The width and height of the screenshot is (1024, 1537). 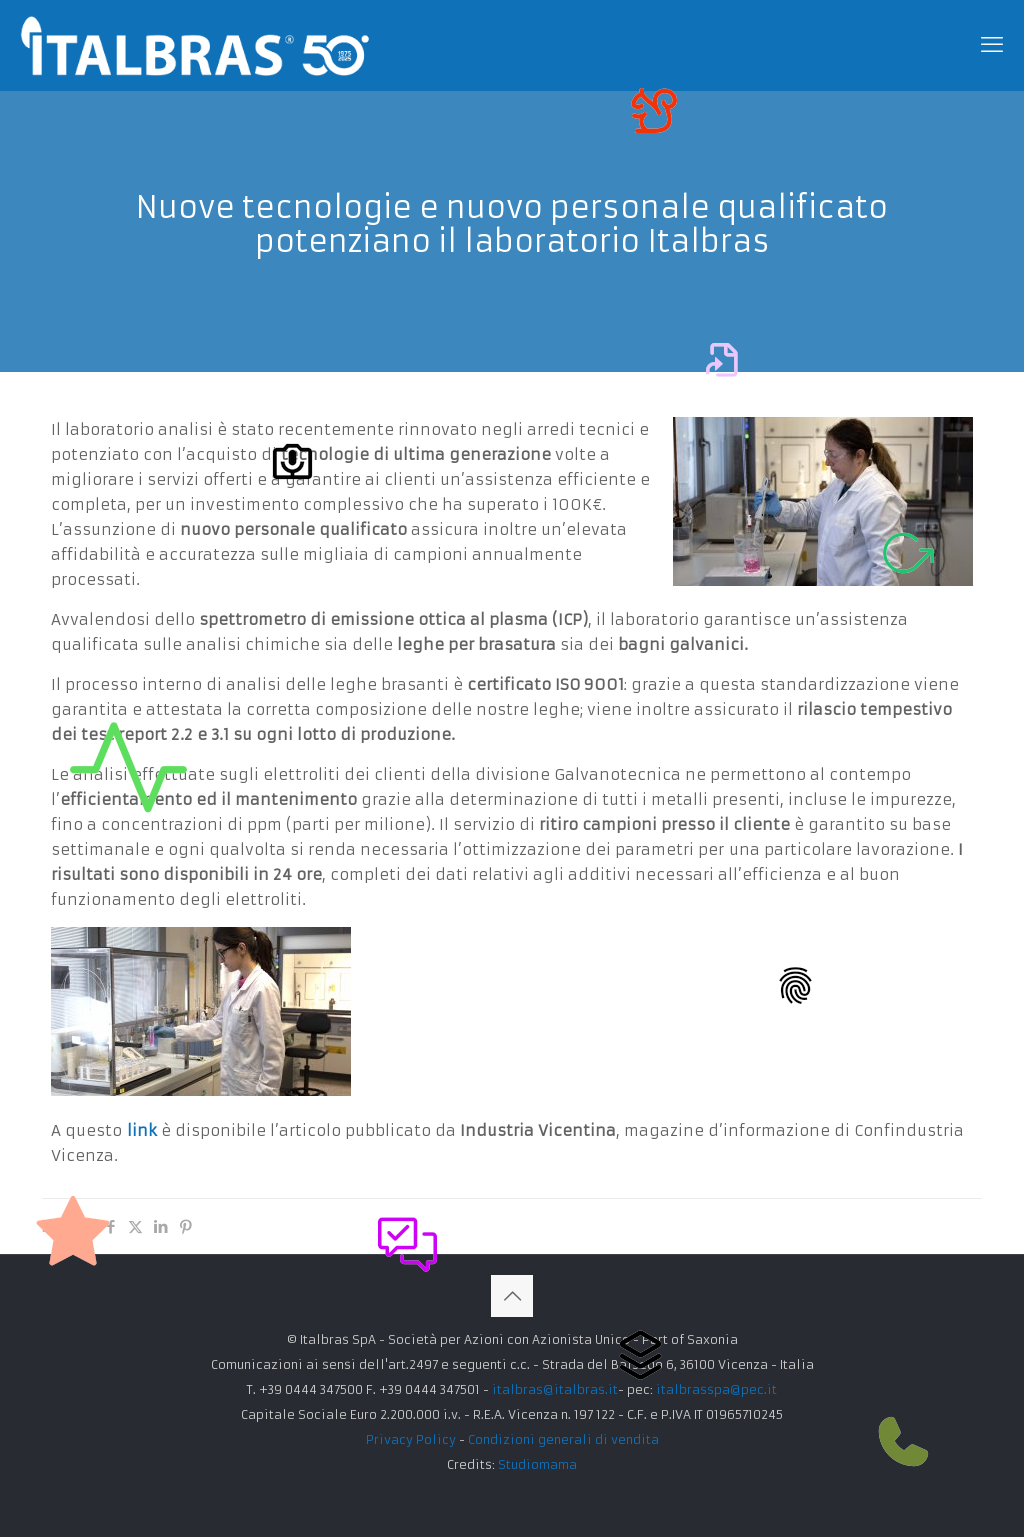 I want to click on view stashed or cached content, so click(x=653, y=112).